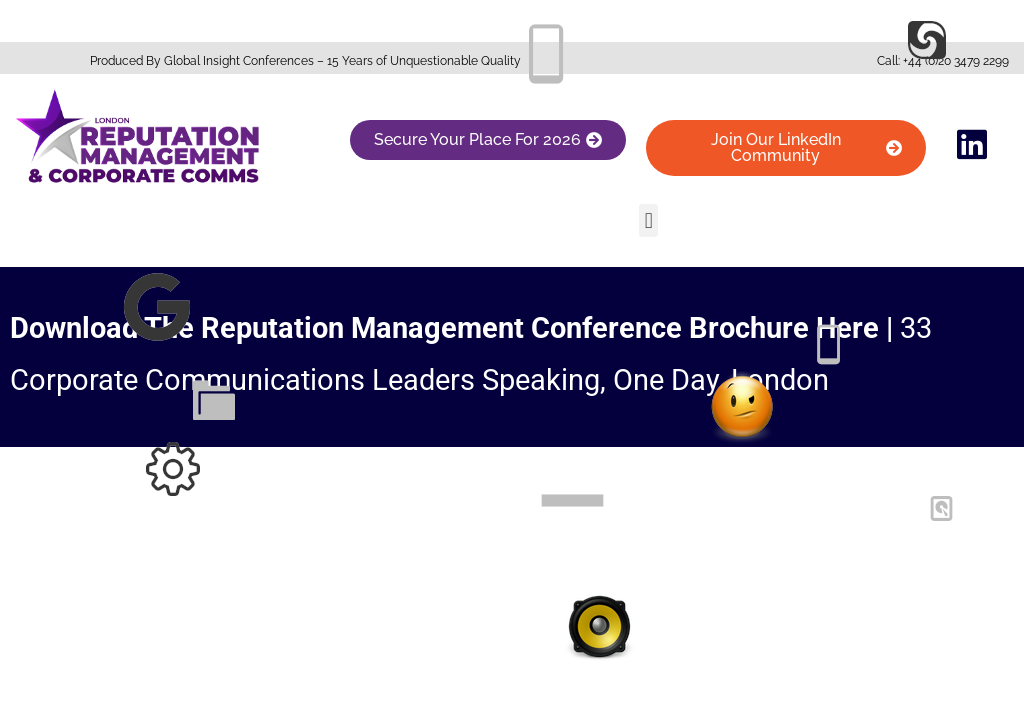 Image resolution: width=1024 pixels, height=720 pixels. I want to click on open meld file comparison tool, so click(927, 40).